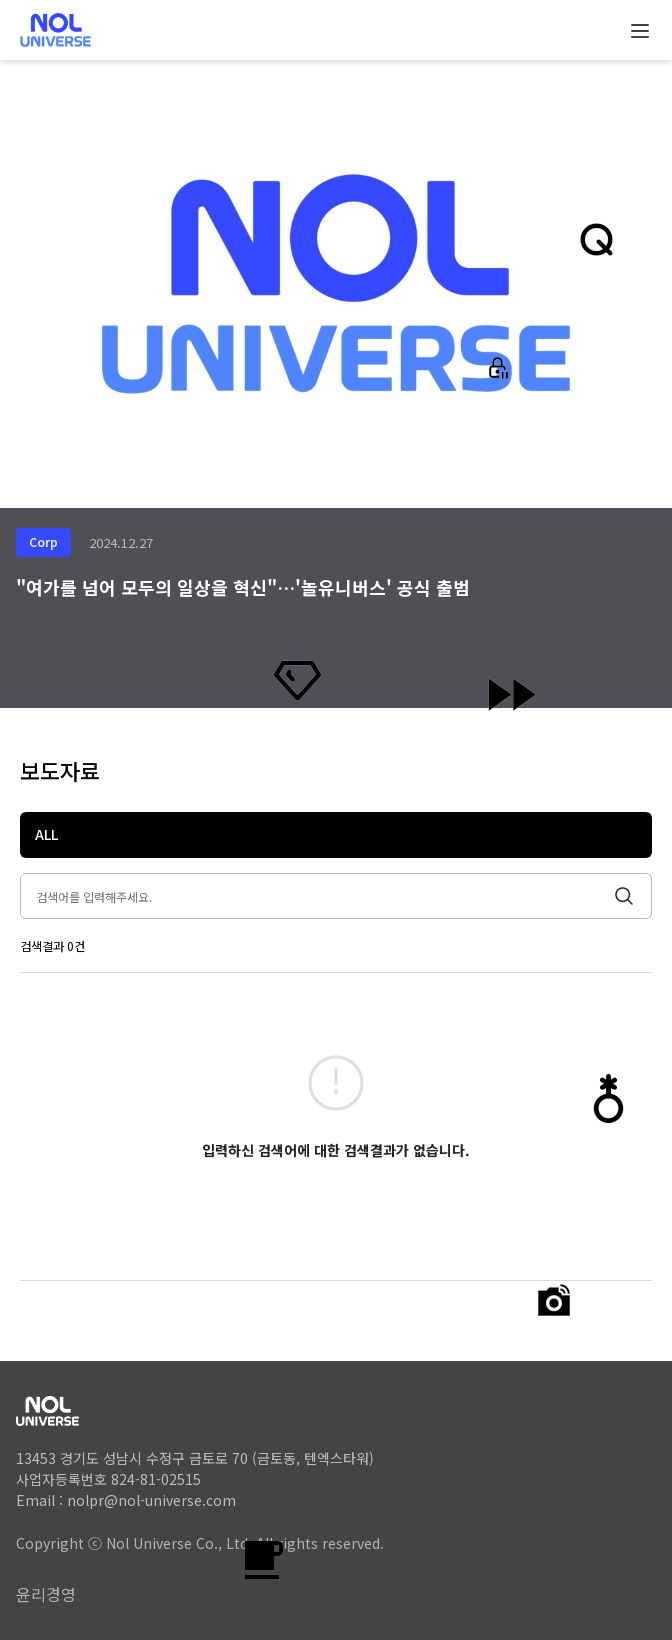 The image size is (672, 1640). What do you see at coordinates (262, 1560) in the screenshot?
I see `find nearby cafes or coffee shops` at bounding box center [262, 1560].